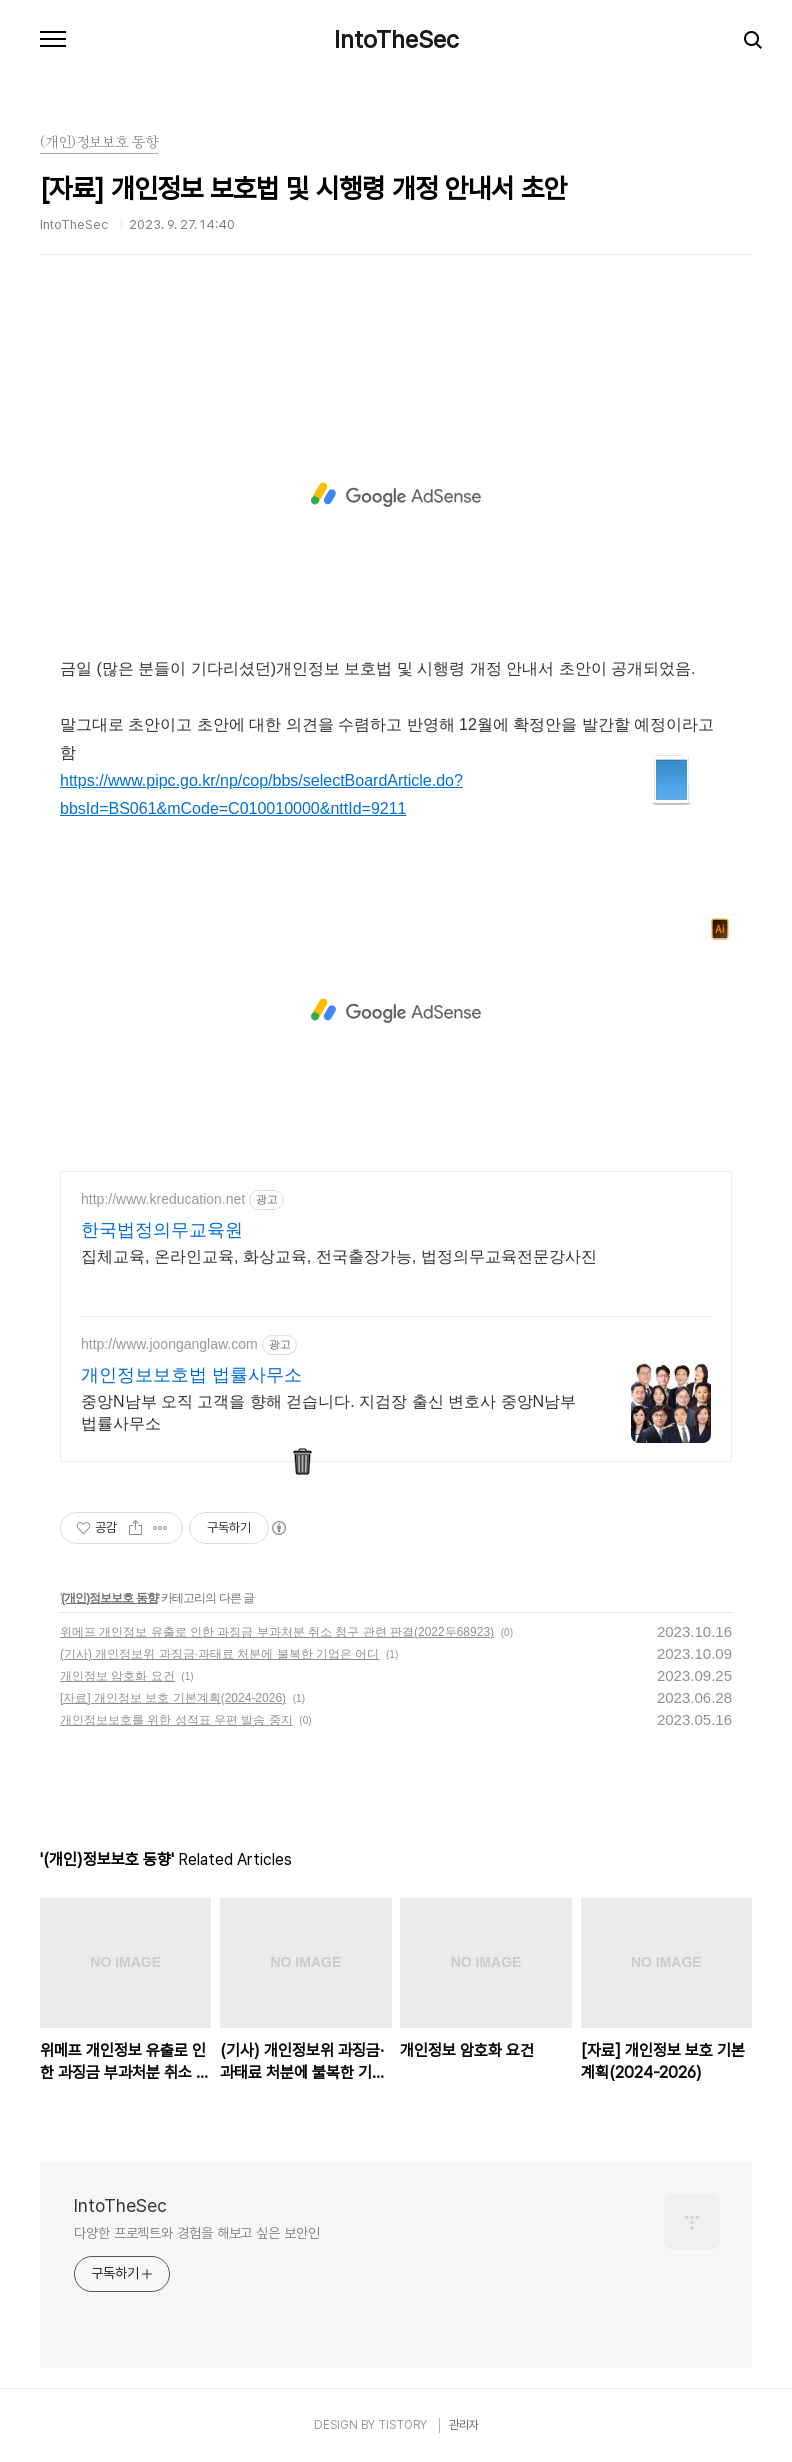  Describe the element at coordinates (720, 929) in the screenshot. I see `open an Adobe Illustrator file` at that location.